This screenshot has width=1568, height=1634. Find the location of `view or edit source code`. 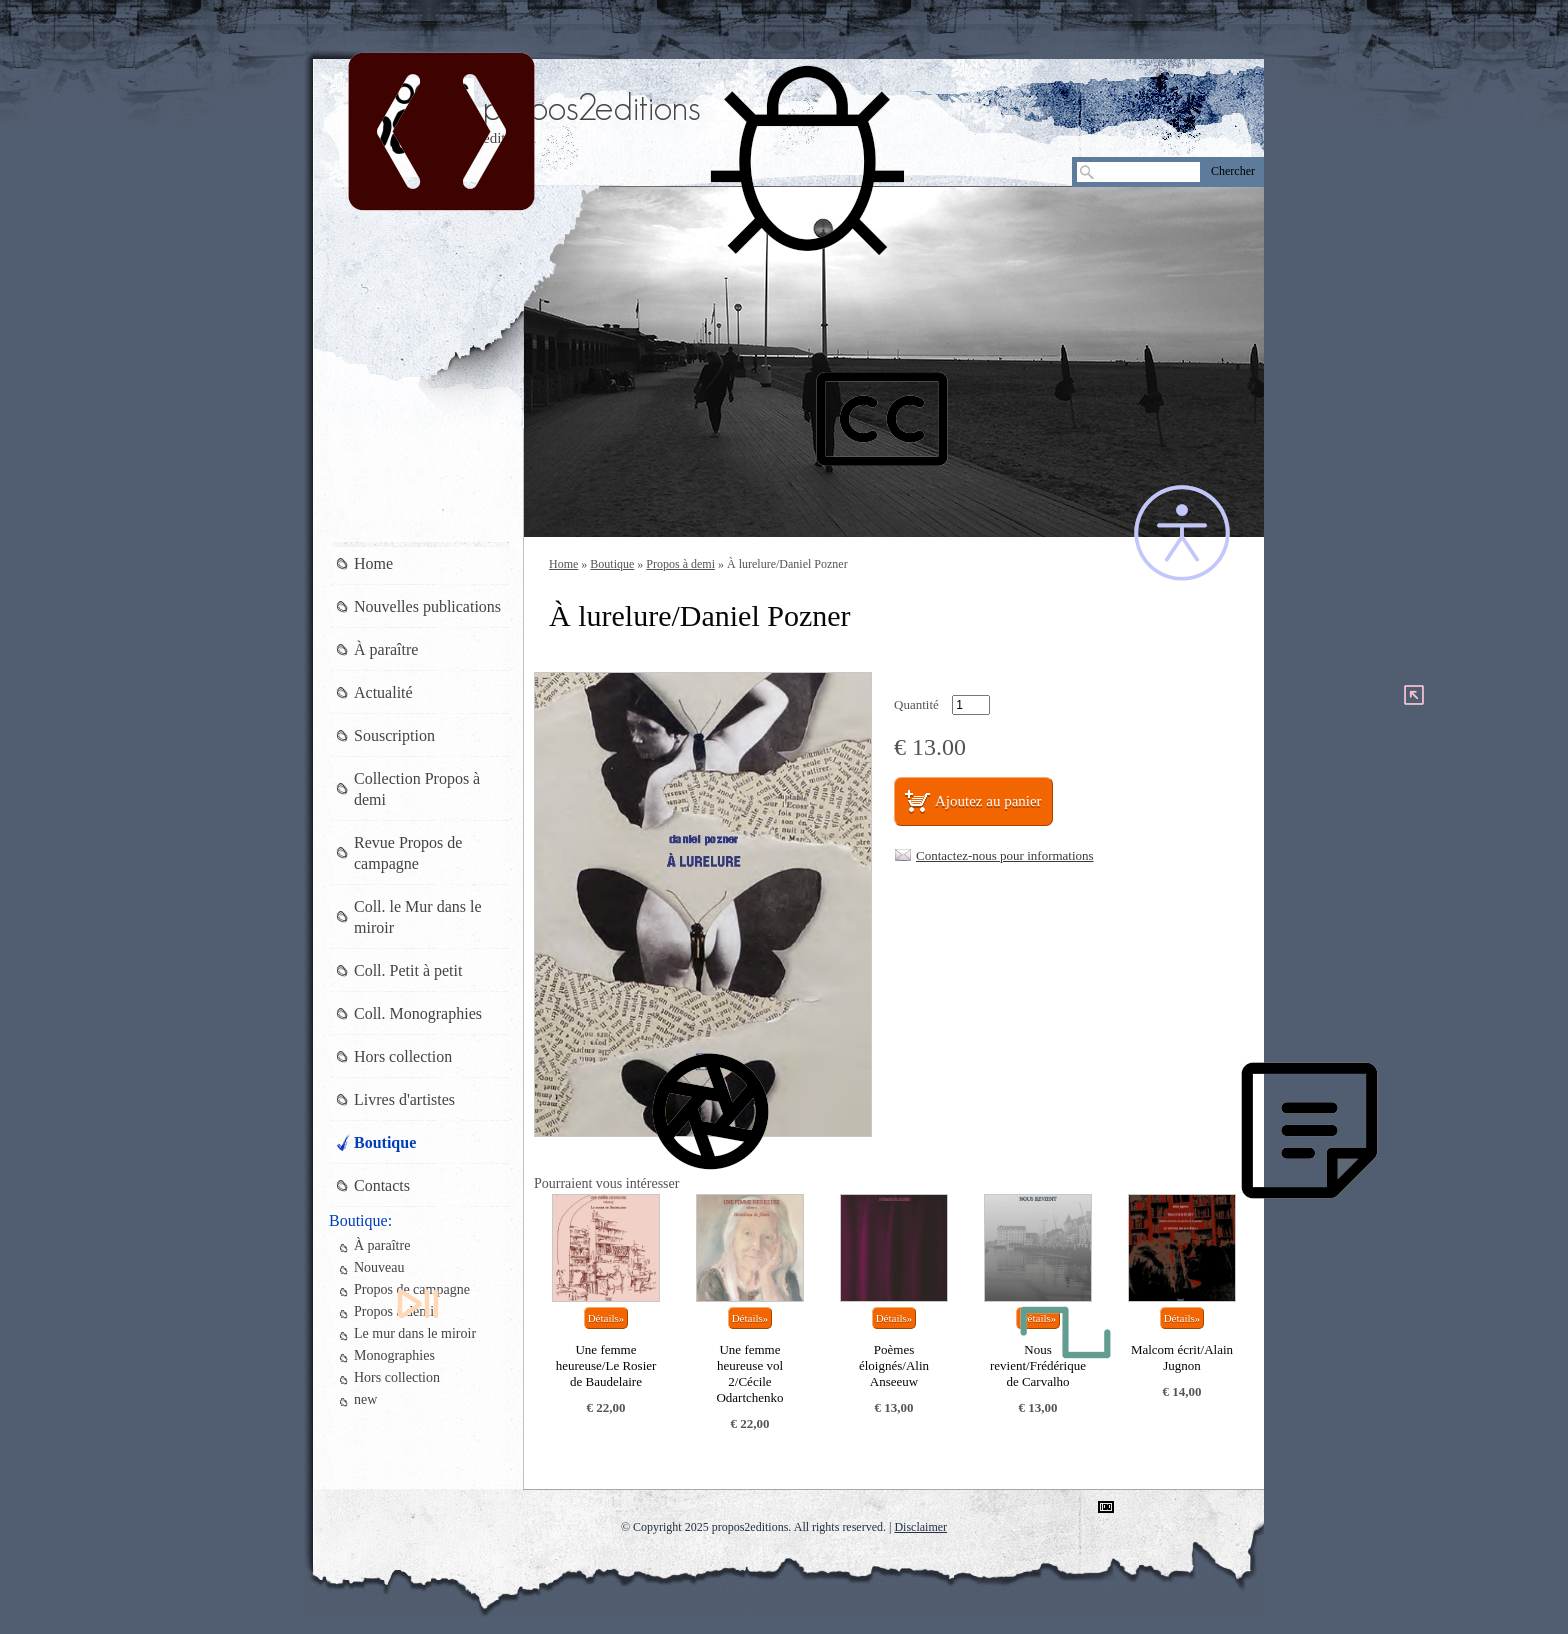

view or edit source code is located at coordinates (441, 131).